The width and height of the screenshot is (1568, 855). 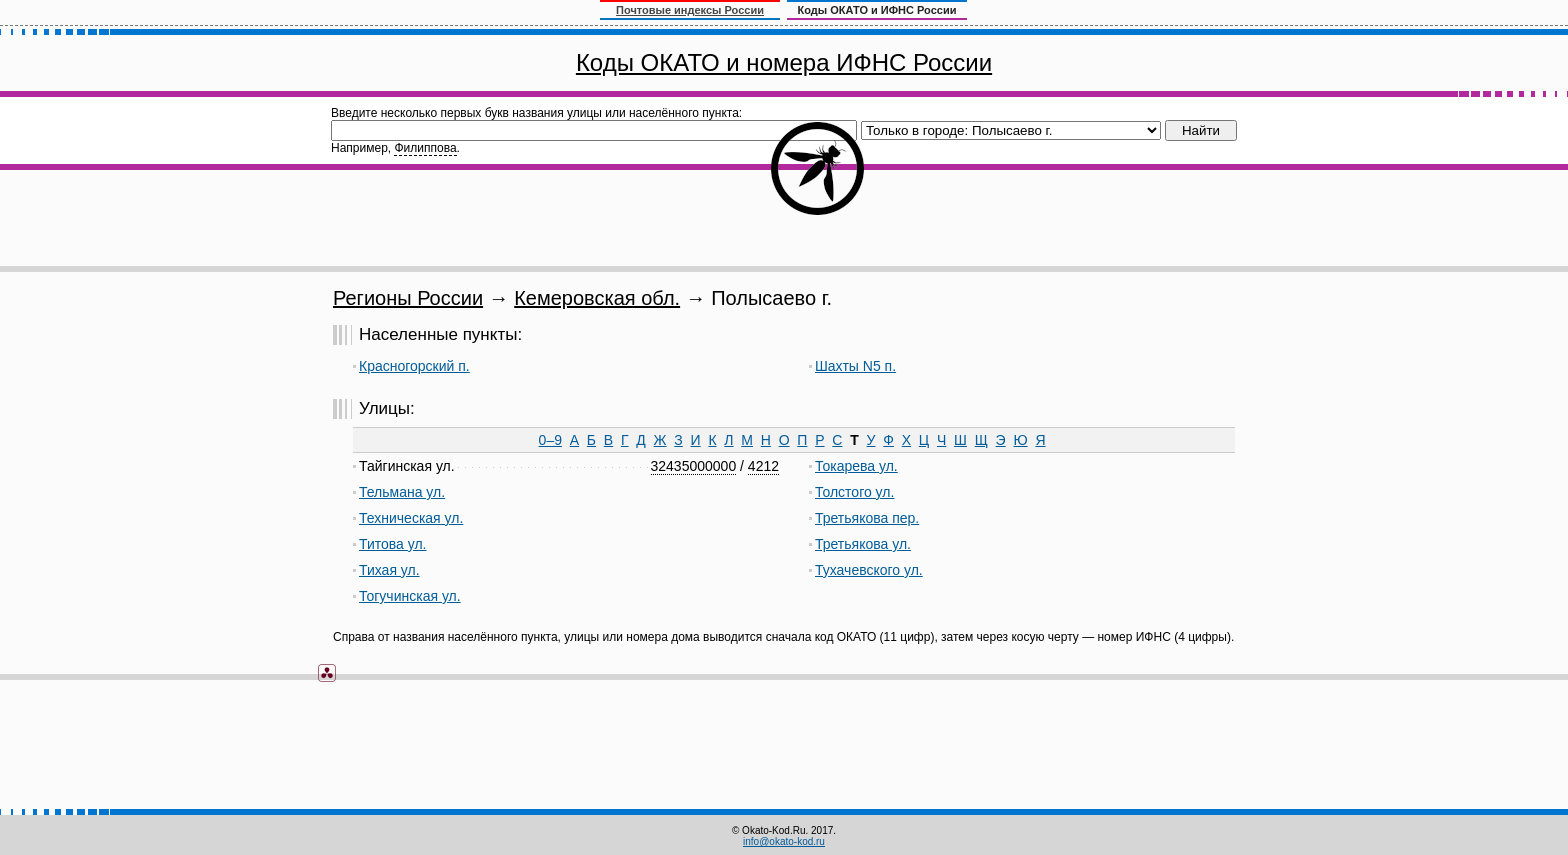 I want to click on OWASP (Open Web Application Security Project) logo, so click(x=817, y=168).